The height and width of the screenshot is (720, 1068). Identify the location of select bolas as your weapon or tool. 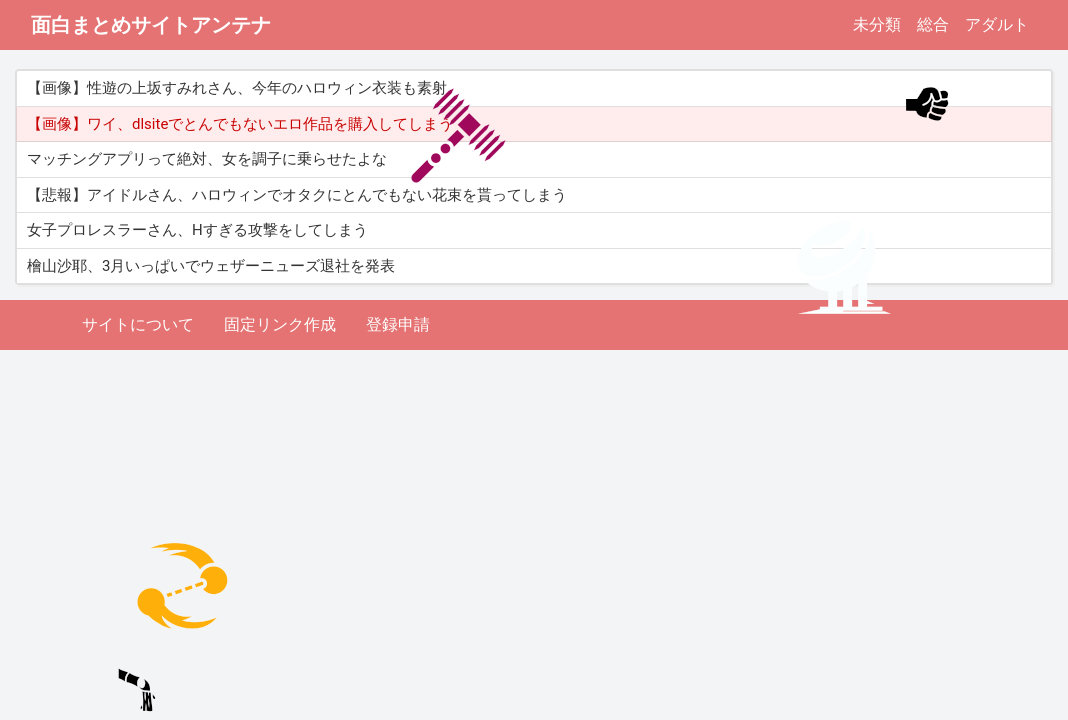
(182, 587).